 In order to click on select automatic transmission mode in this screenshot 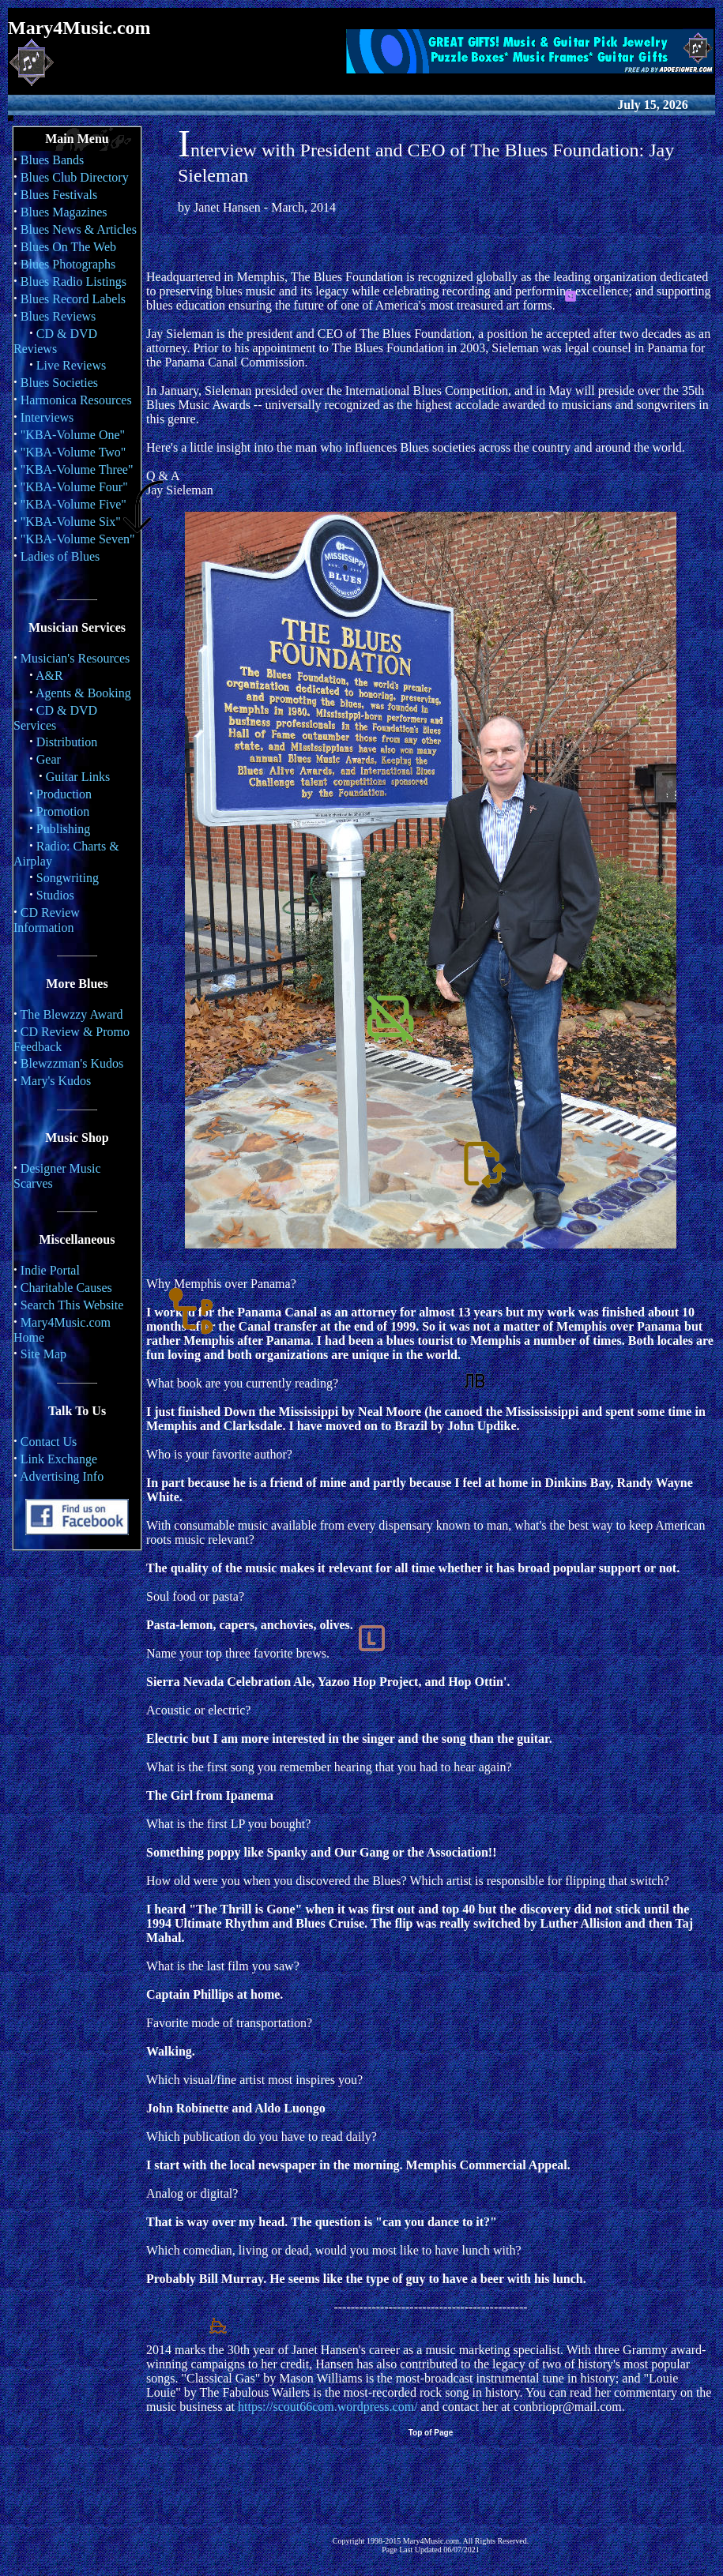, I will do `click(192, 1311)`.